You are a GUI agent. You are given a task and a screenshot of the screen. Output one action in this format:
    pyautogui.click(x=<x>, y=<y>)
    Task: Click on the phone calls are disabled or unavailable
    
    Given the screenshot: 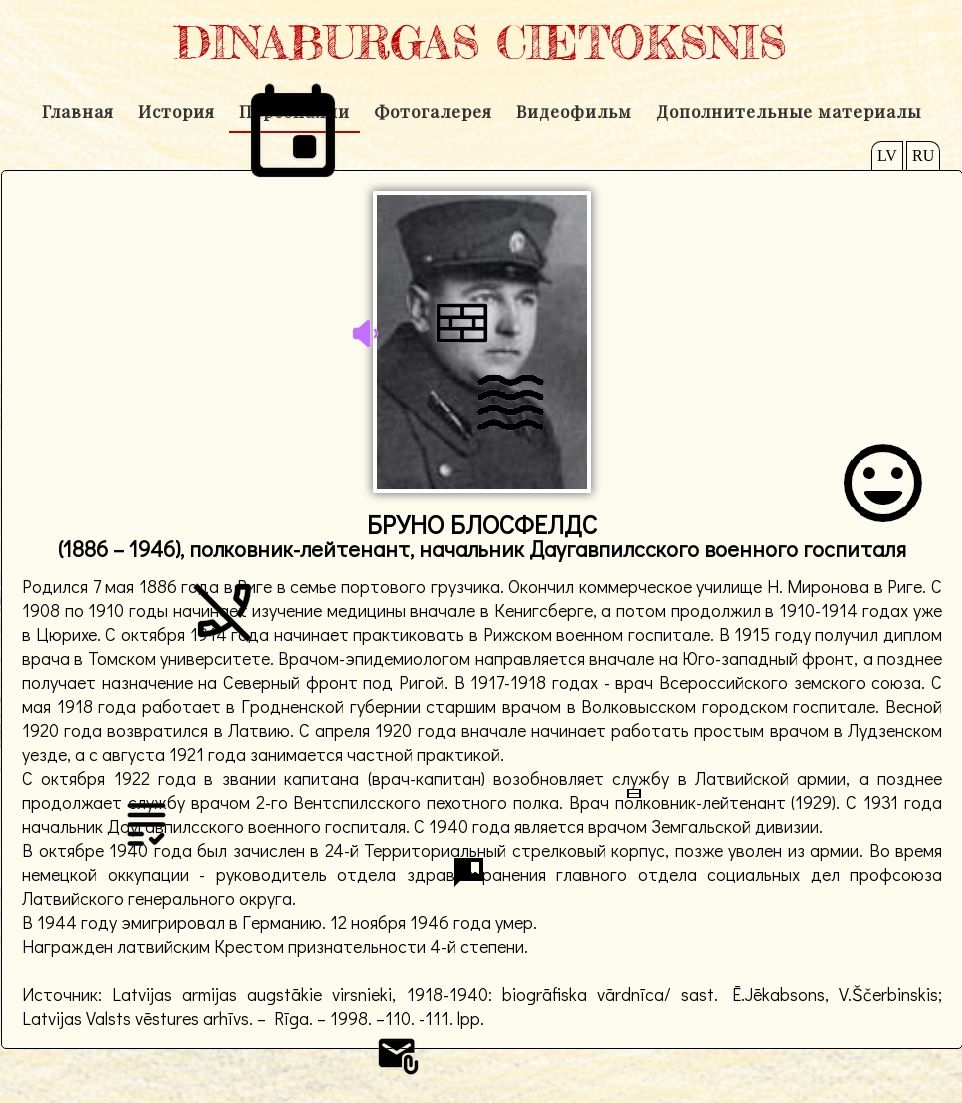 What is the action you would take?
    pyautogui.click(x=224, y=610)
    